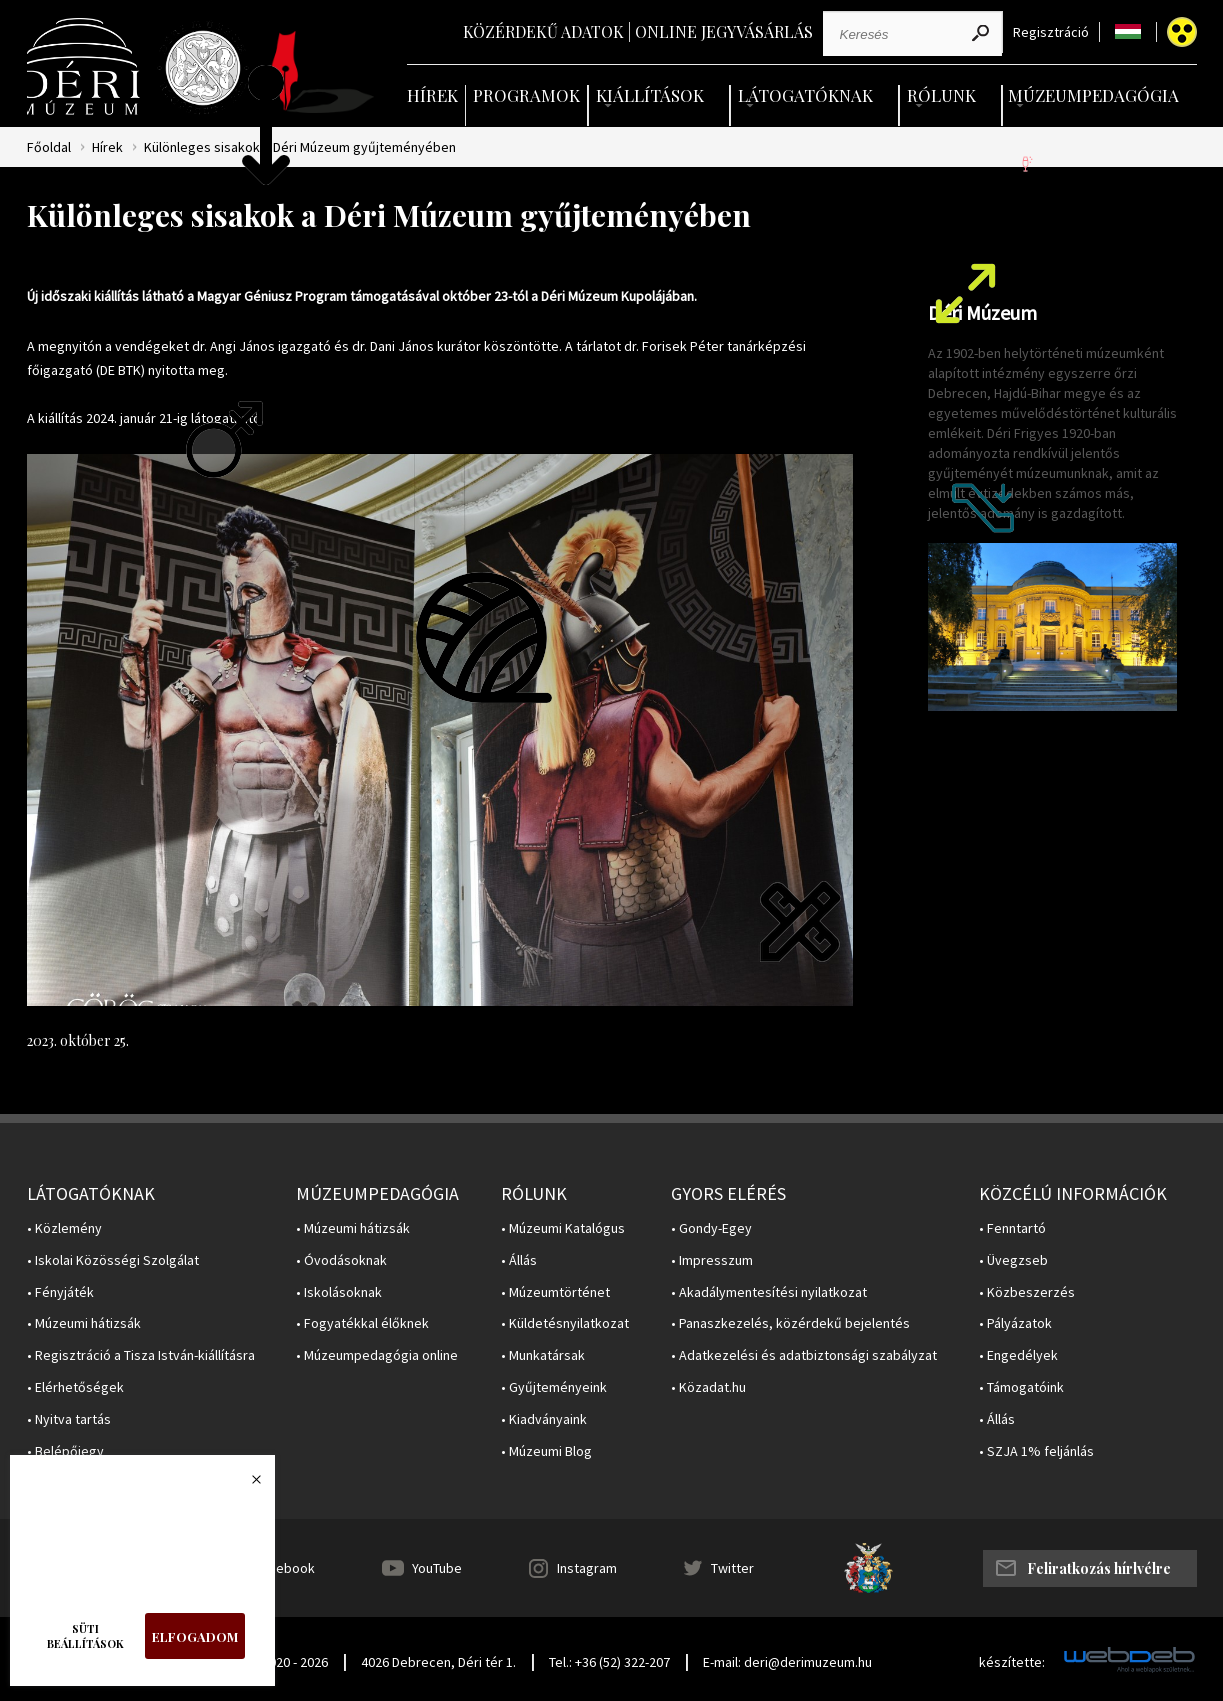 This screenshot has height=1701, width=1223. Describe the element at coordinates (800, 922) in the screenshot. I see `access design tools and services` at that location.